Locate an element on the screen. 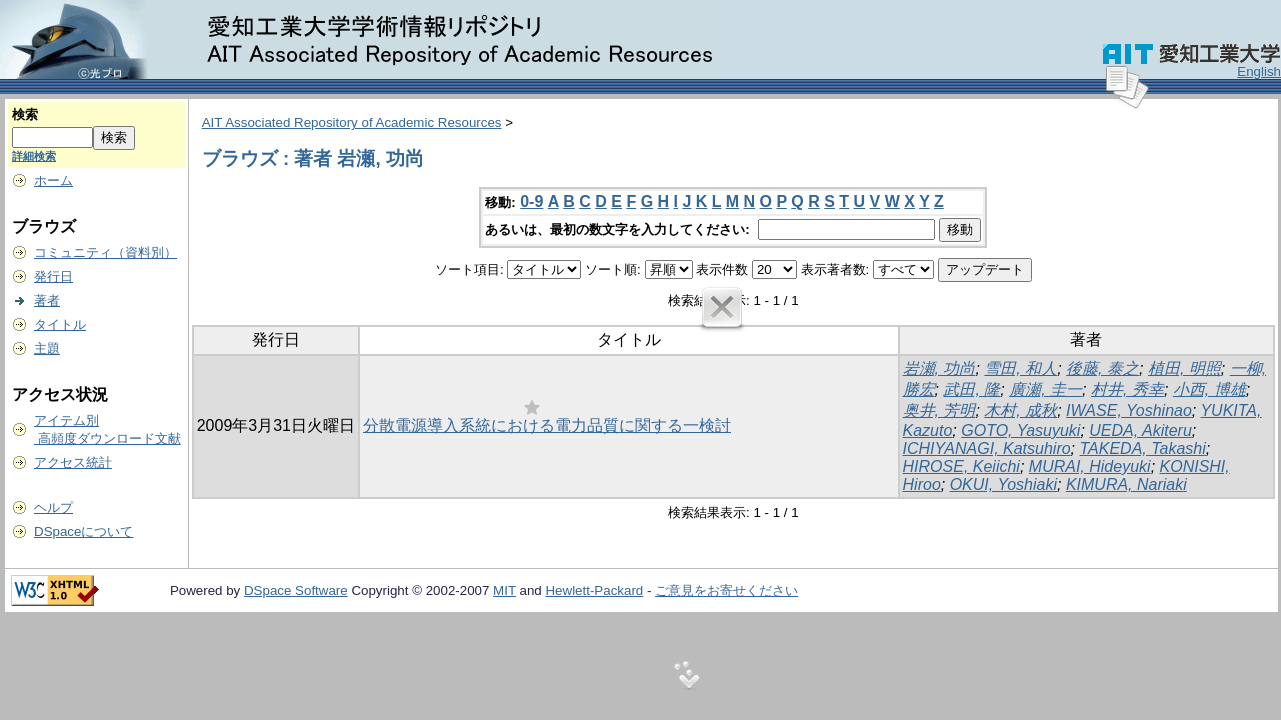 The width and height of the screenshot is (1281, 720). access your documents folder is located at coordinates (1127, 87).